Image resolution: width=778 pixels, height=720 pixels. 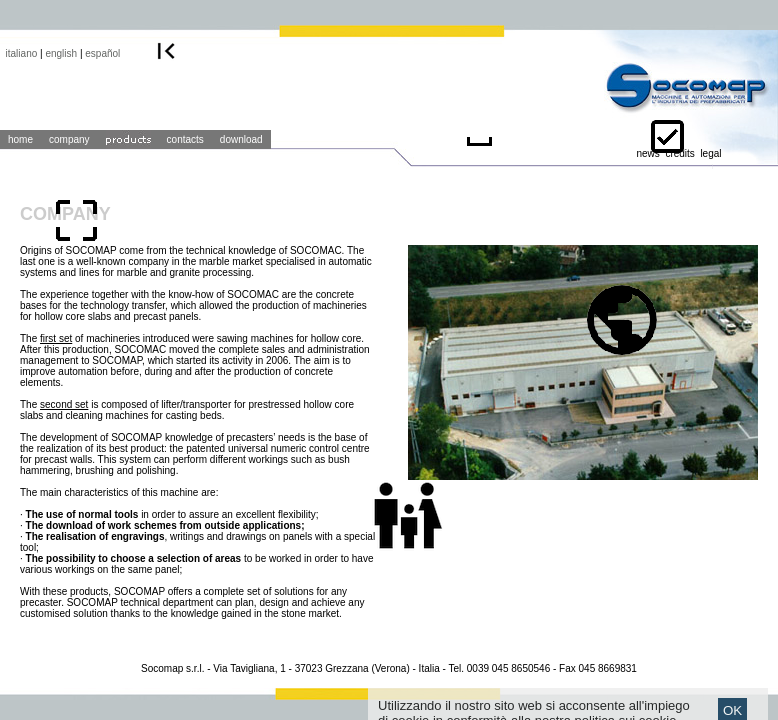 I want to click on go to first page, so click(x=166, y=51).